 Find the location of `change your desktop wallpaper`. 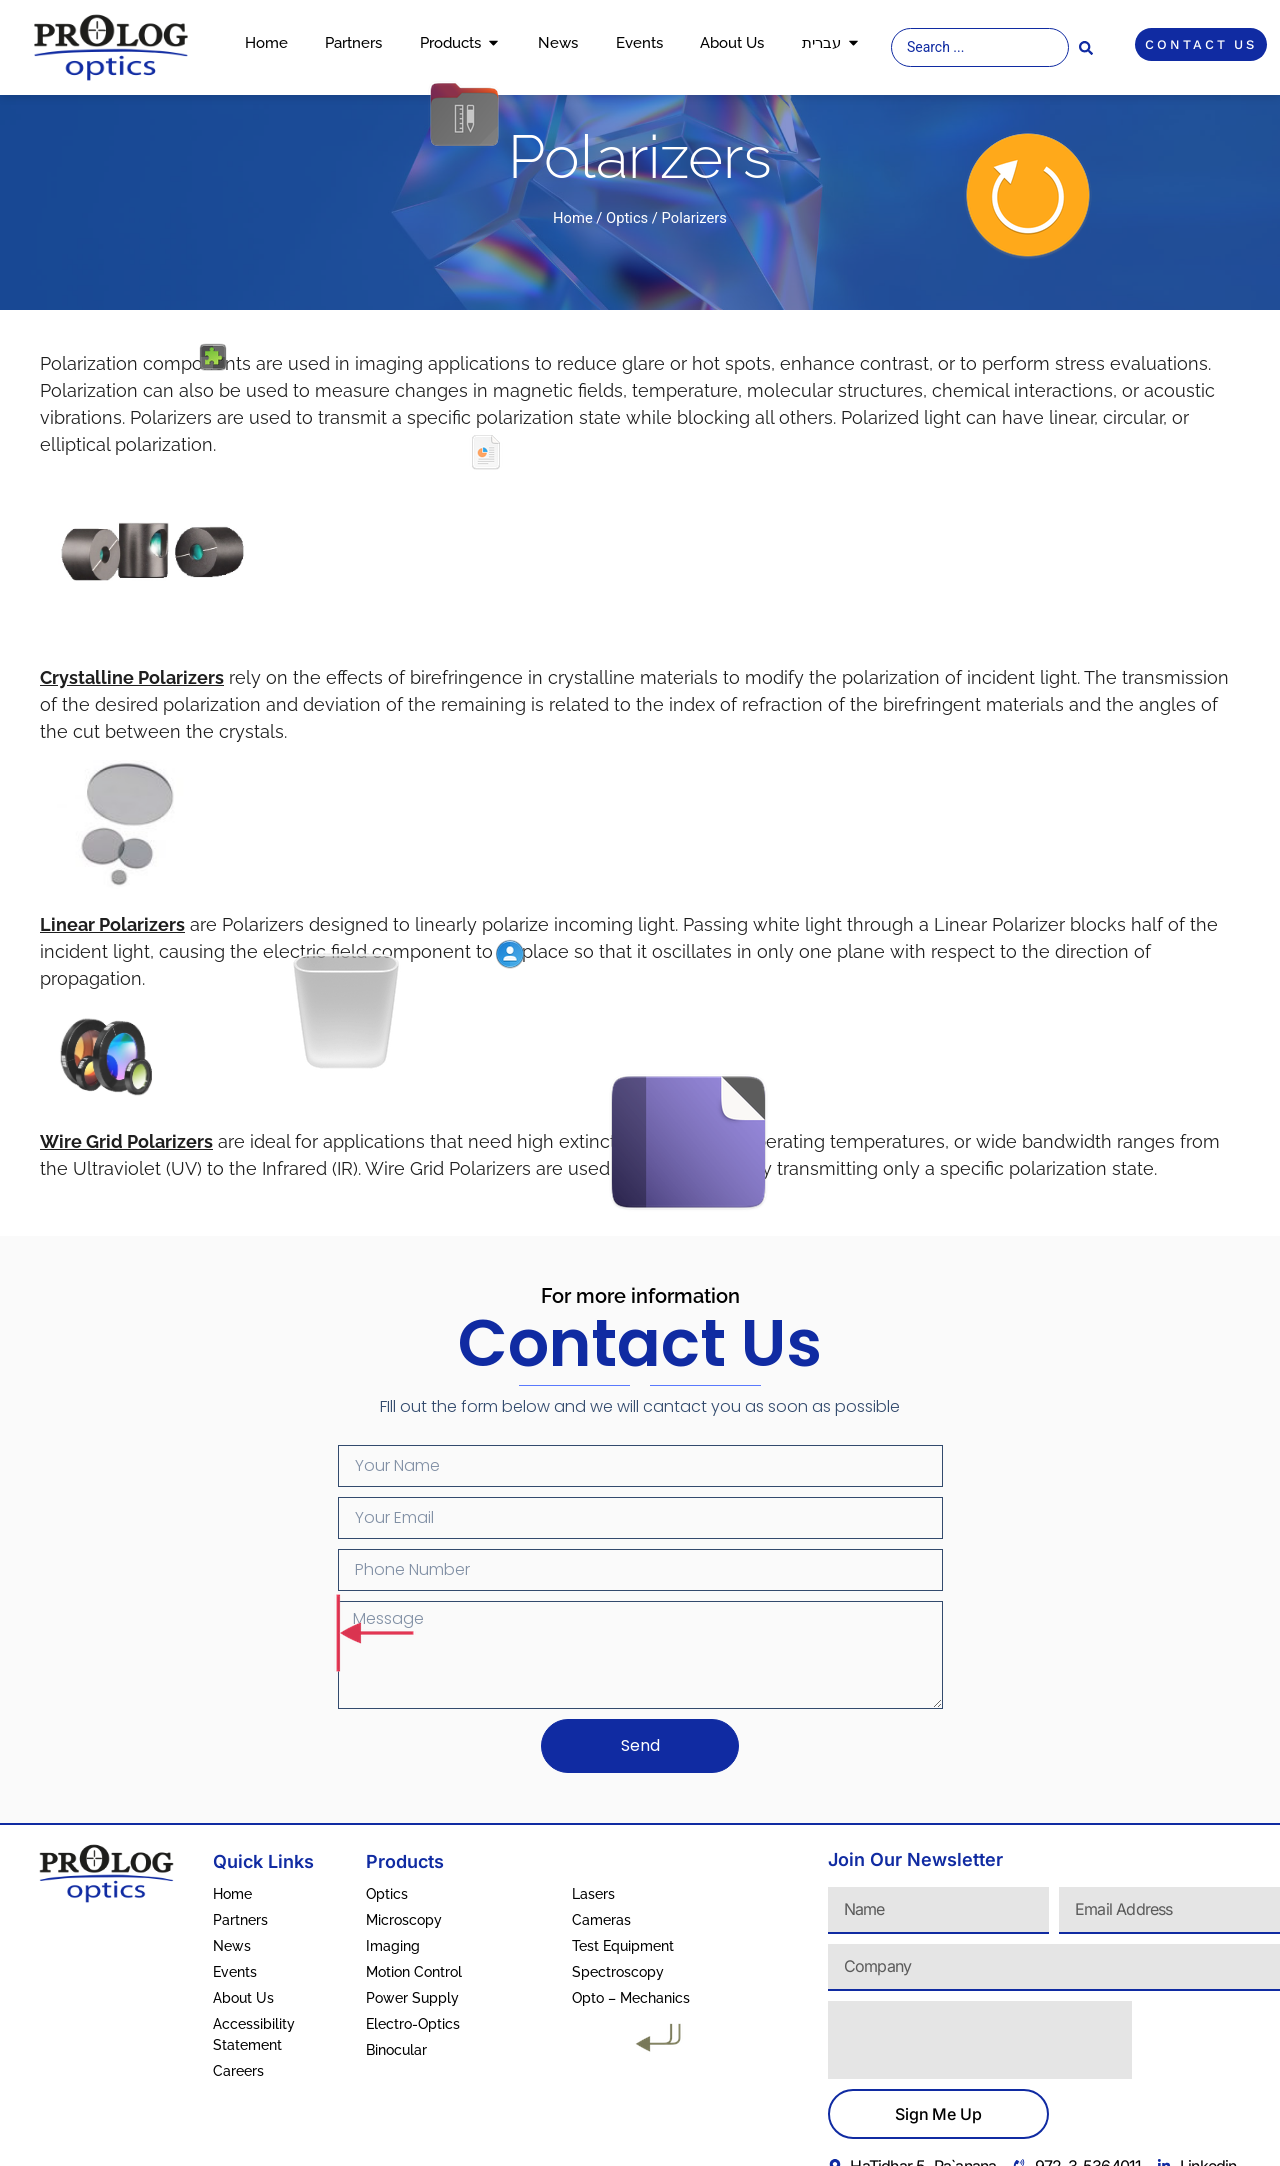

change your desktop wallpaper is located at coordinates (688, 1136).